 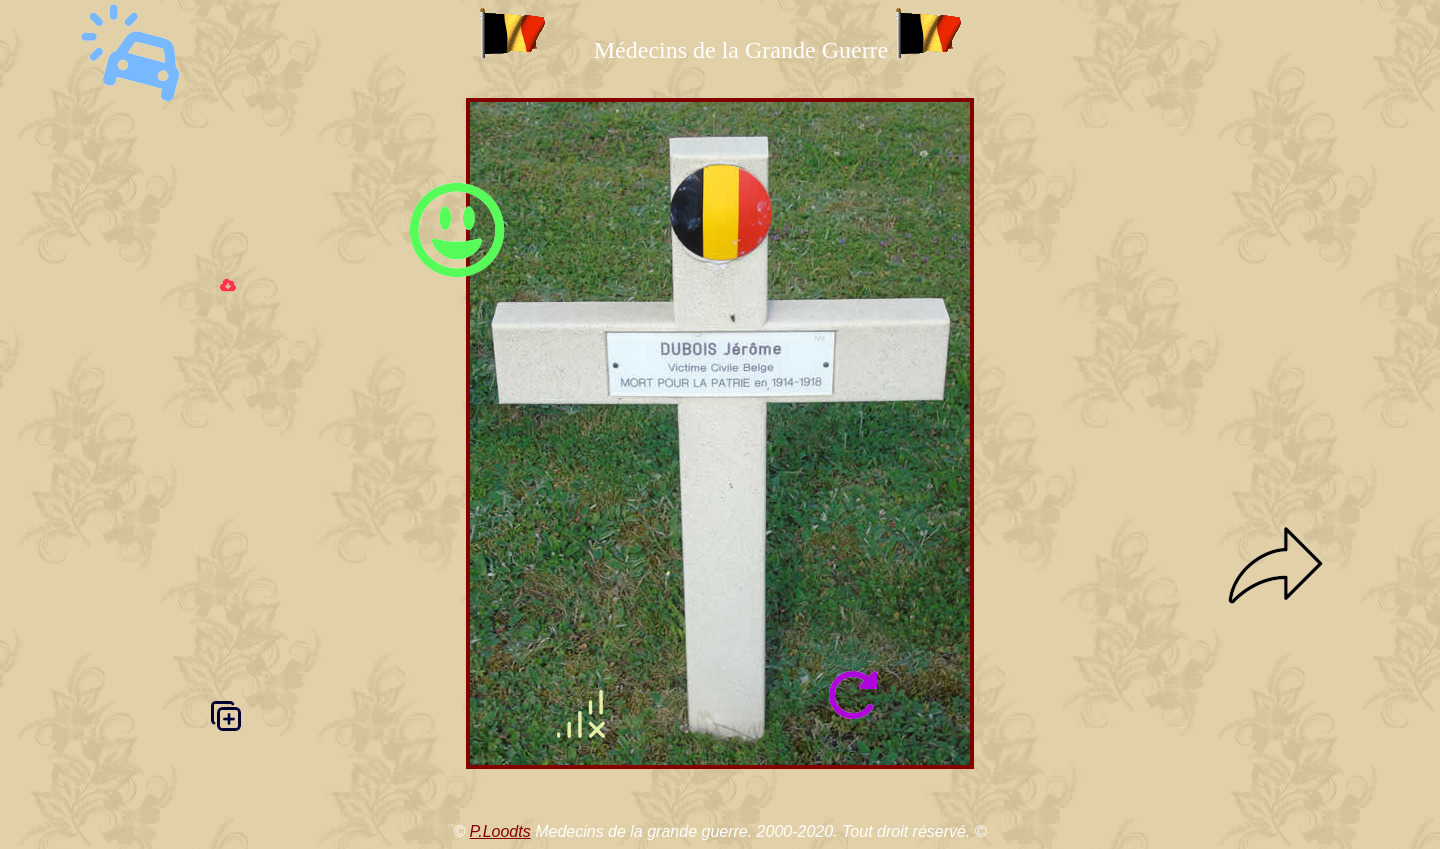 What do you see at coordinates (226, 716) in the screenshot?
I see `duplicate and add new item` at bounding box center [226, 716].